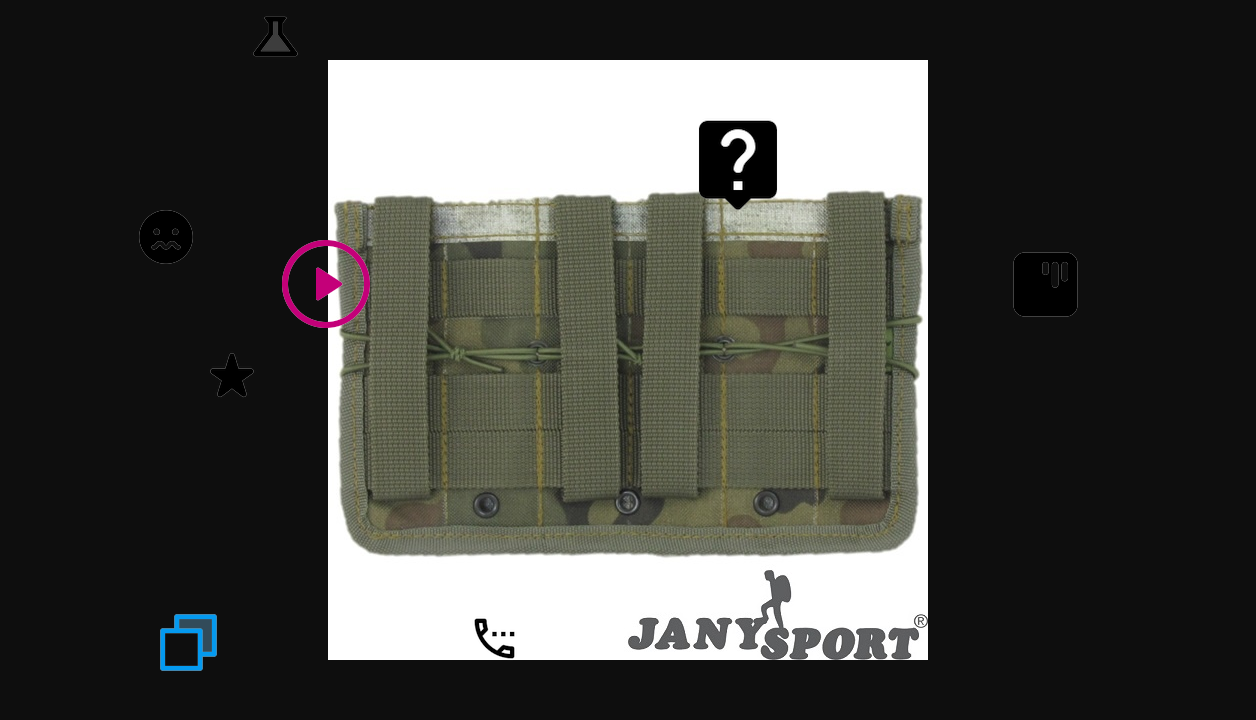  I want to click on access science or laboratory features, so click(275, 36).